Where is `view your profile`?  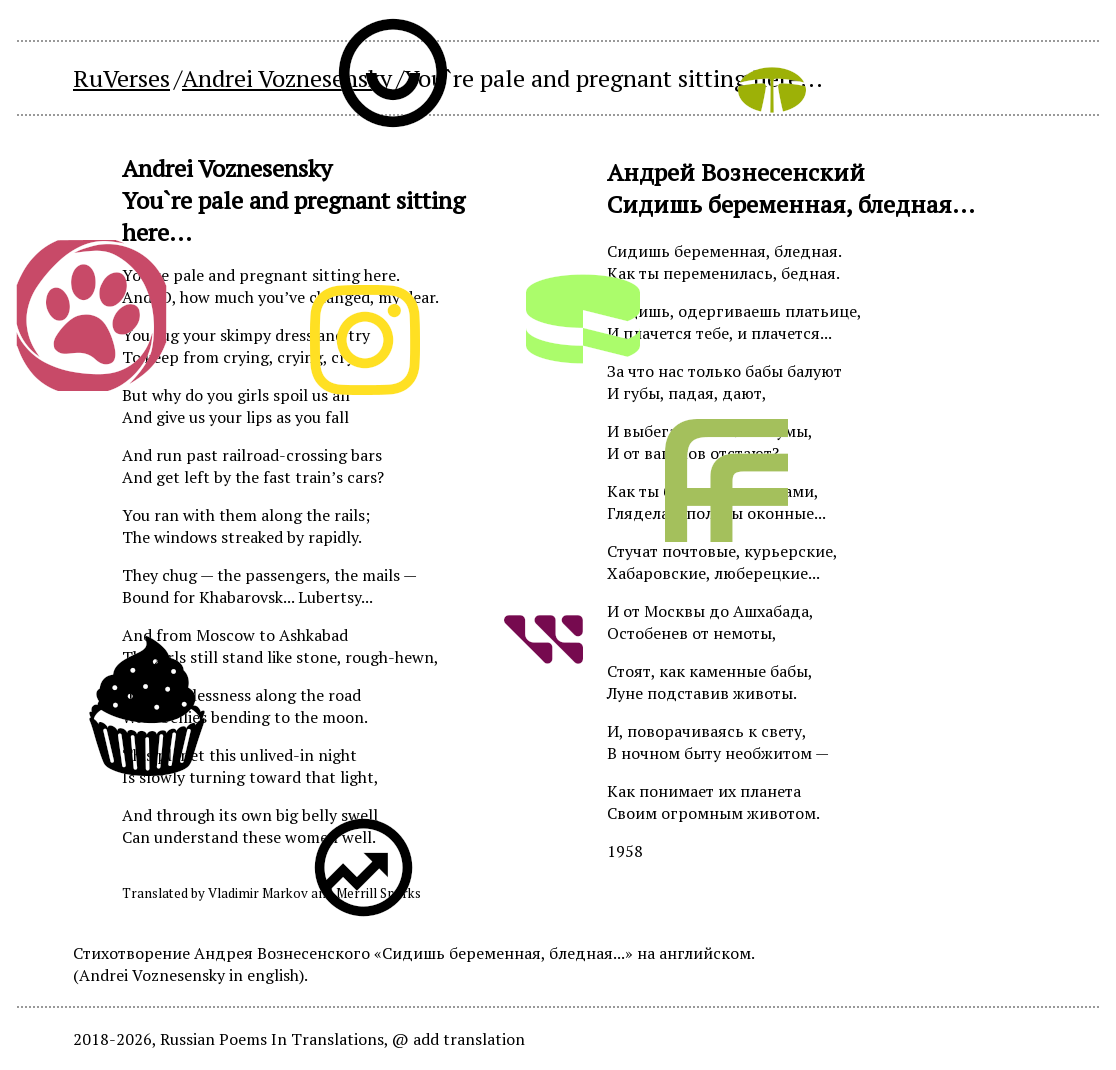 view your profile is located at coordinates (393, 73).